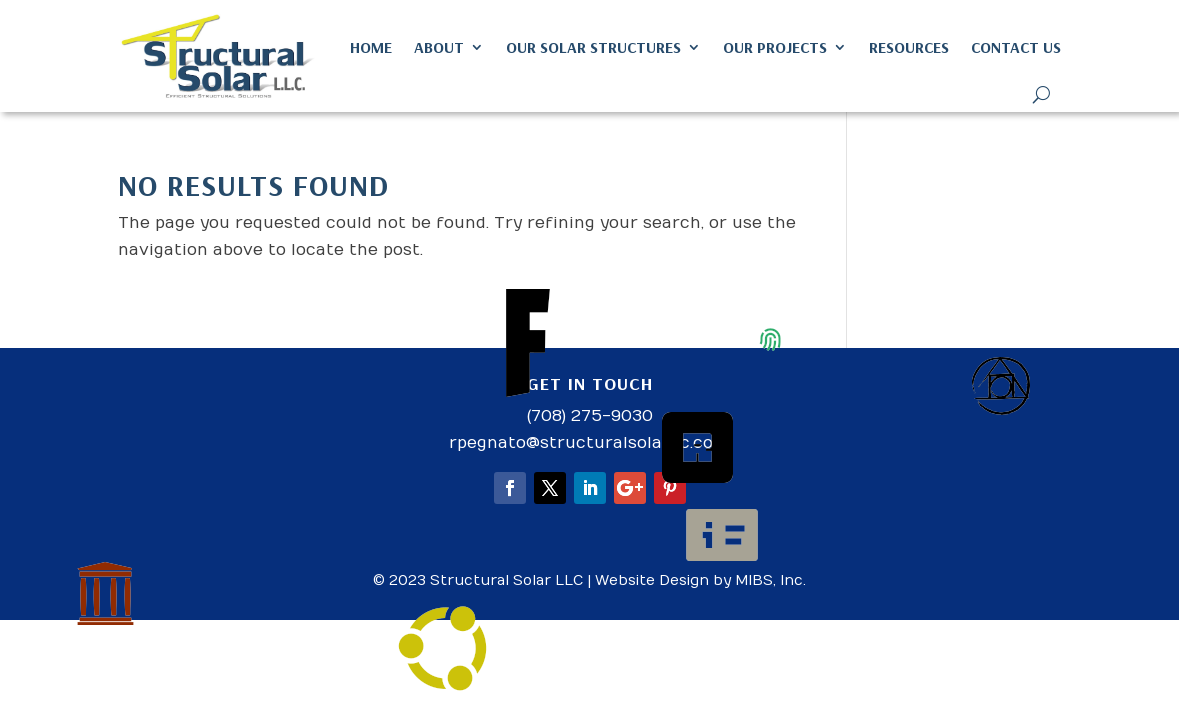 This screenshot has height=720, width=1179. What do you see at coordinates (105, 593) in the screenshot?
I see `visit the Internet Archive website` at bounding box center [105, 593].